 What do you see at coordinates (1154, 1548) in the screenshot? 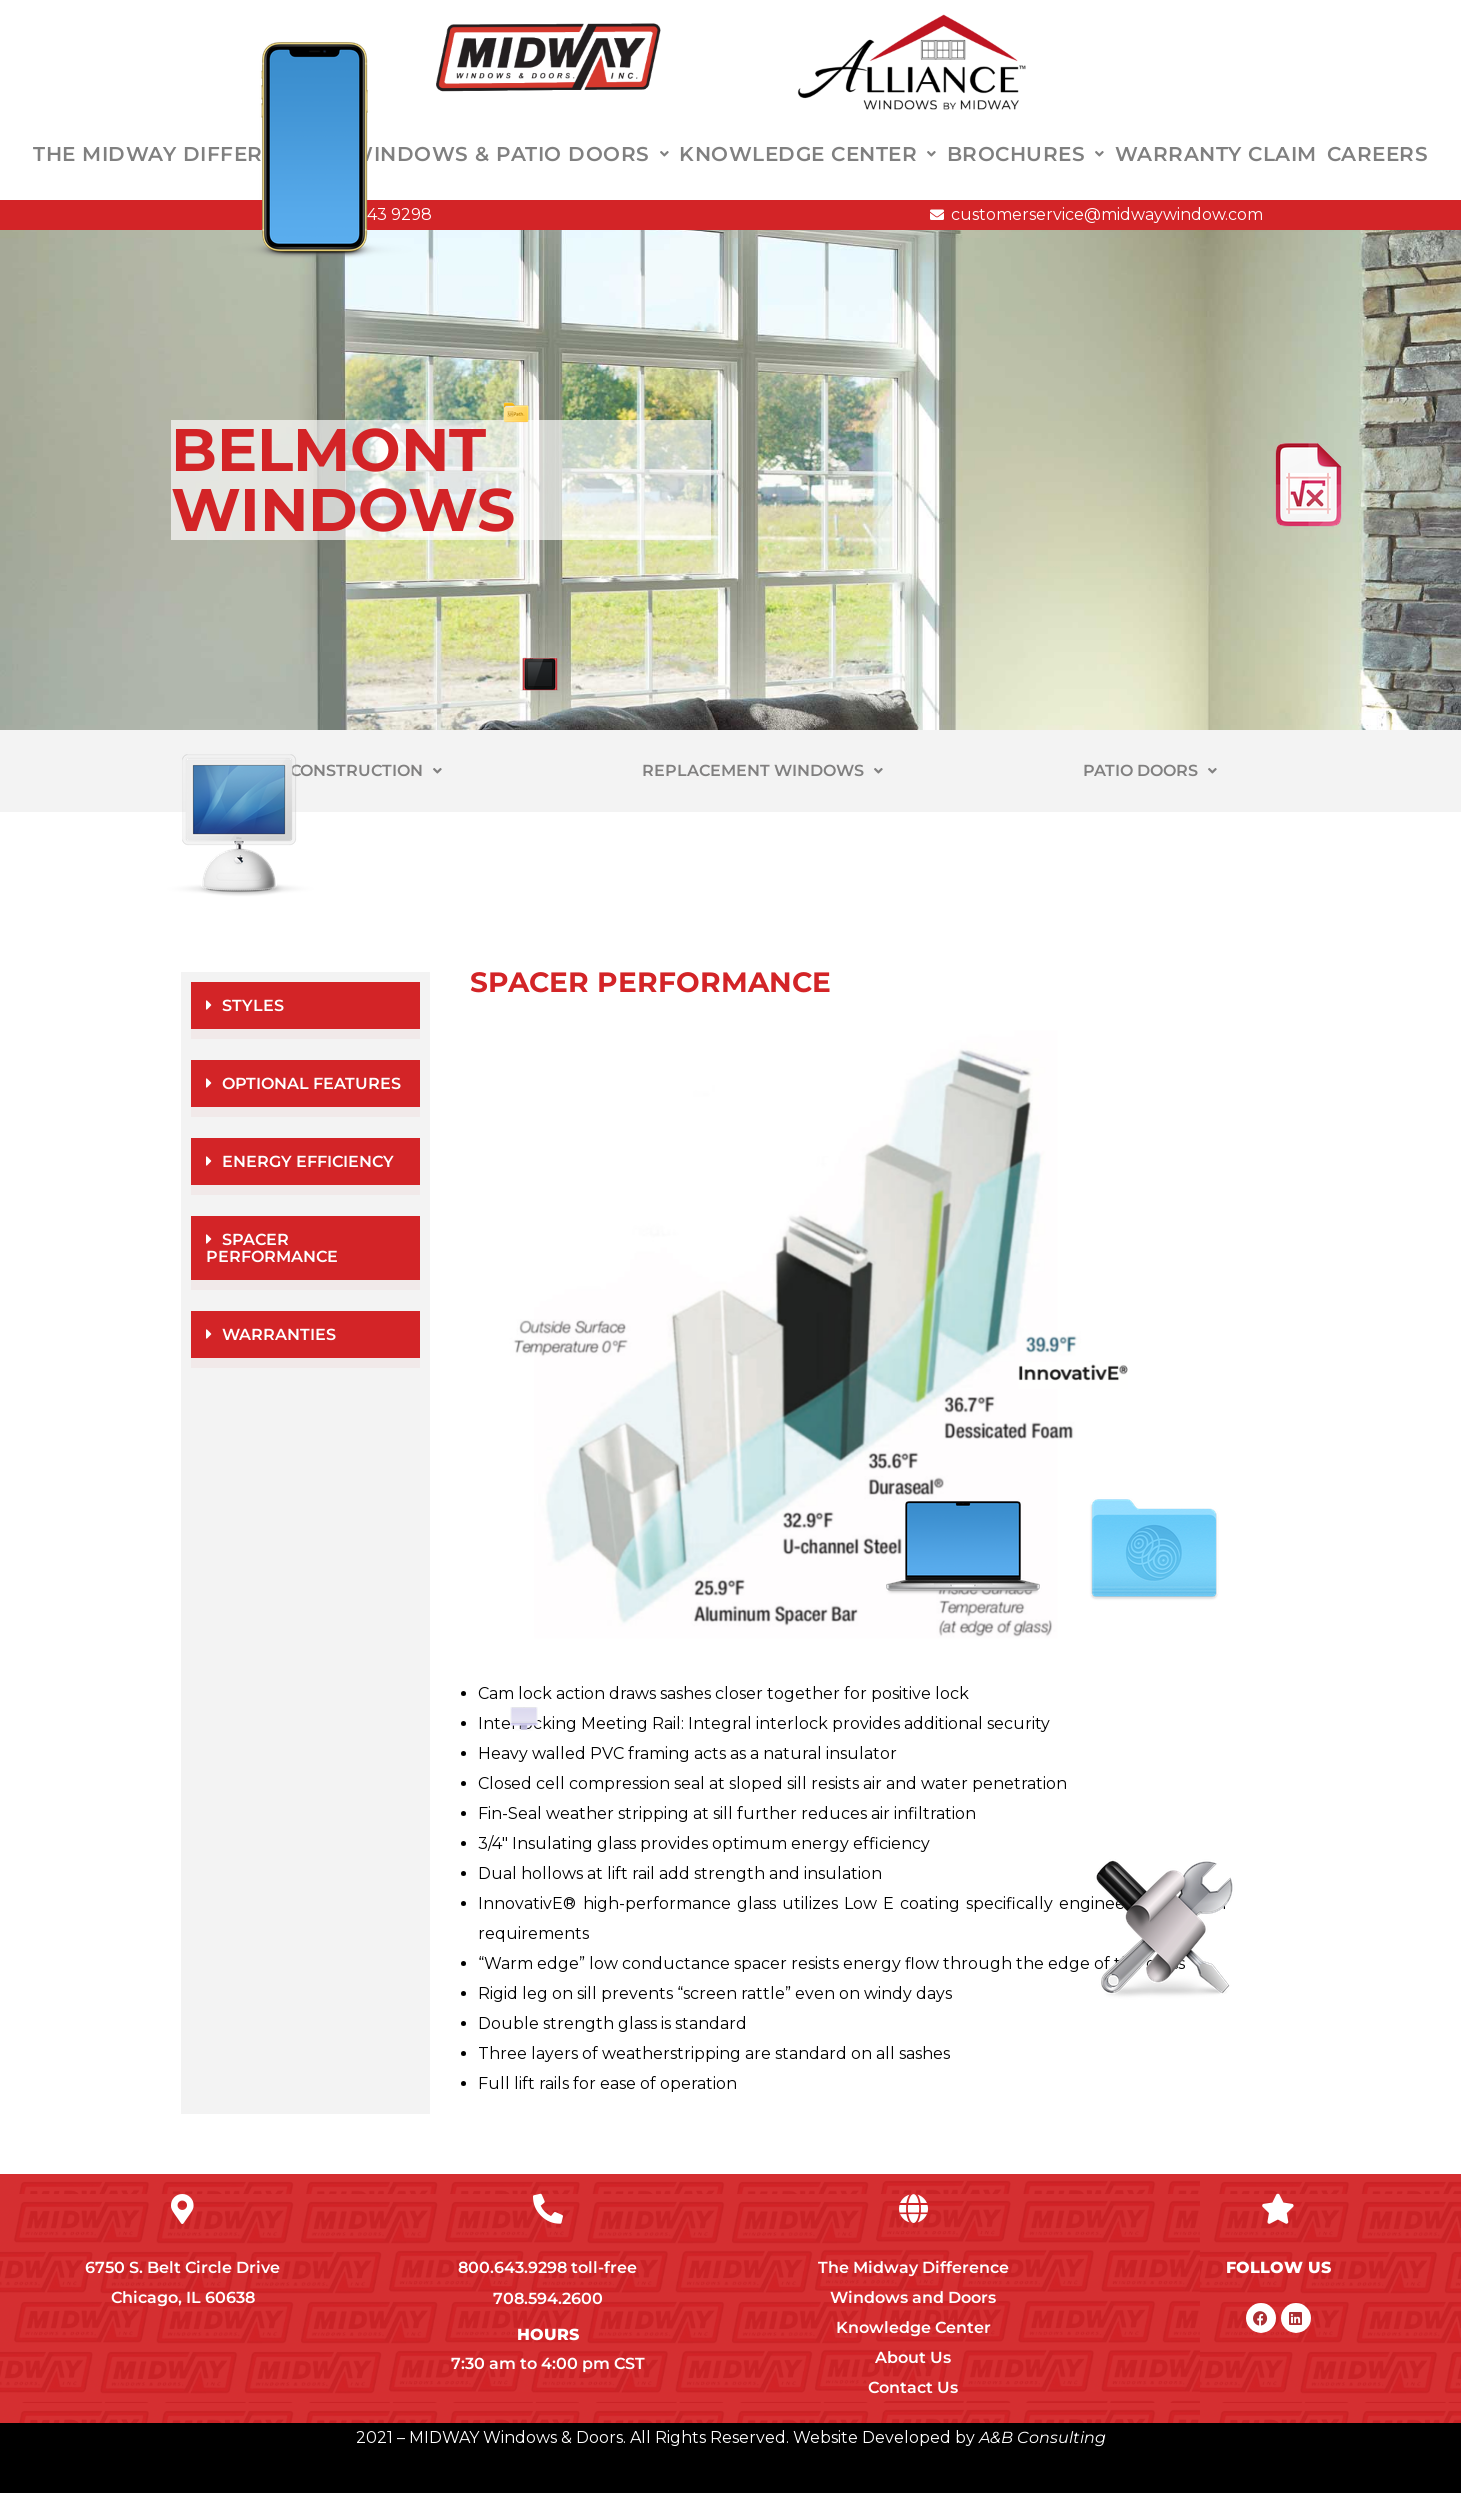
I see `open server applications folder` at bounding box center [1154, 1548].